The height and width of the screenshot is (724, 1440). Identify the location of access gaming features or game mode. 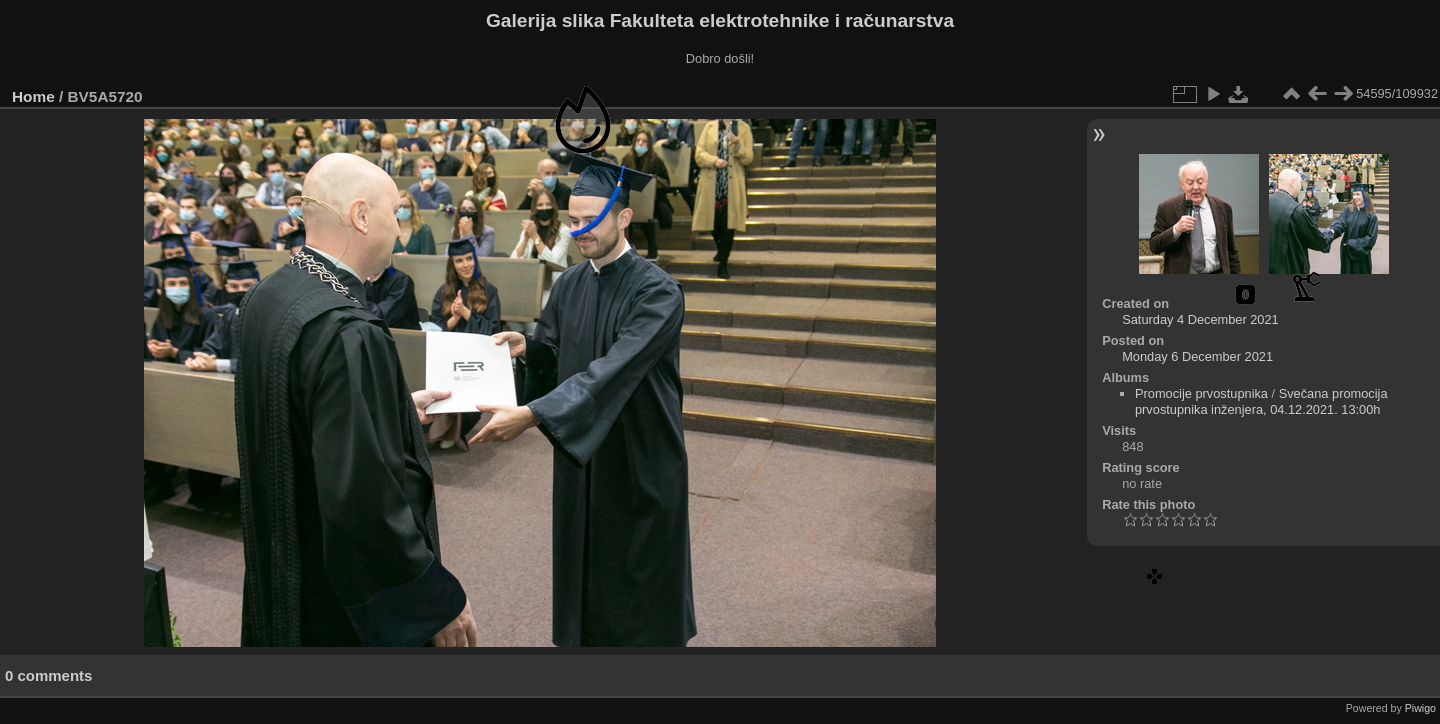
(1154, 576).